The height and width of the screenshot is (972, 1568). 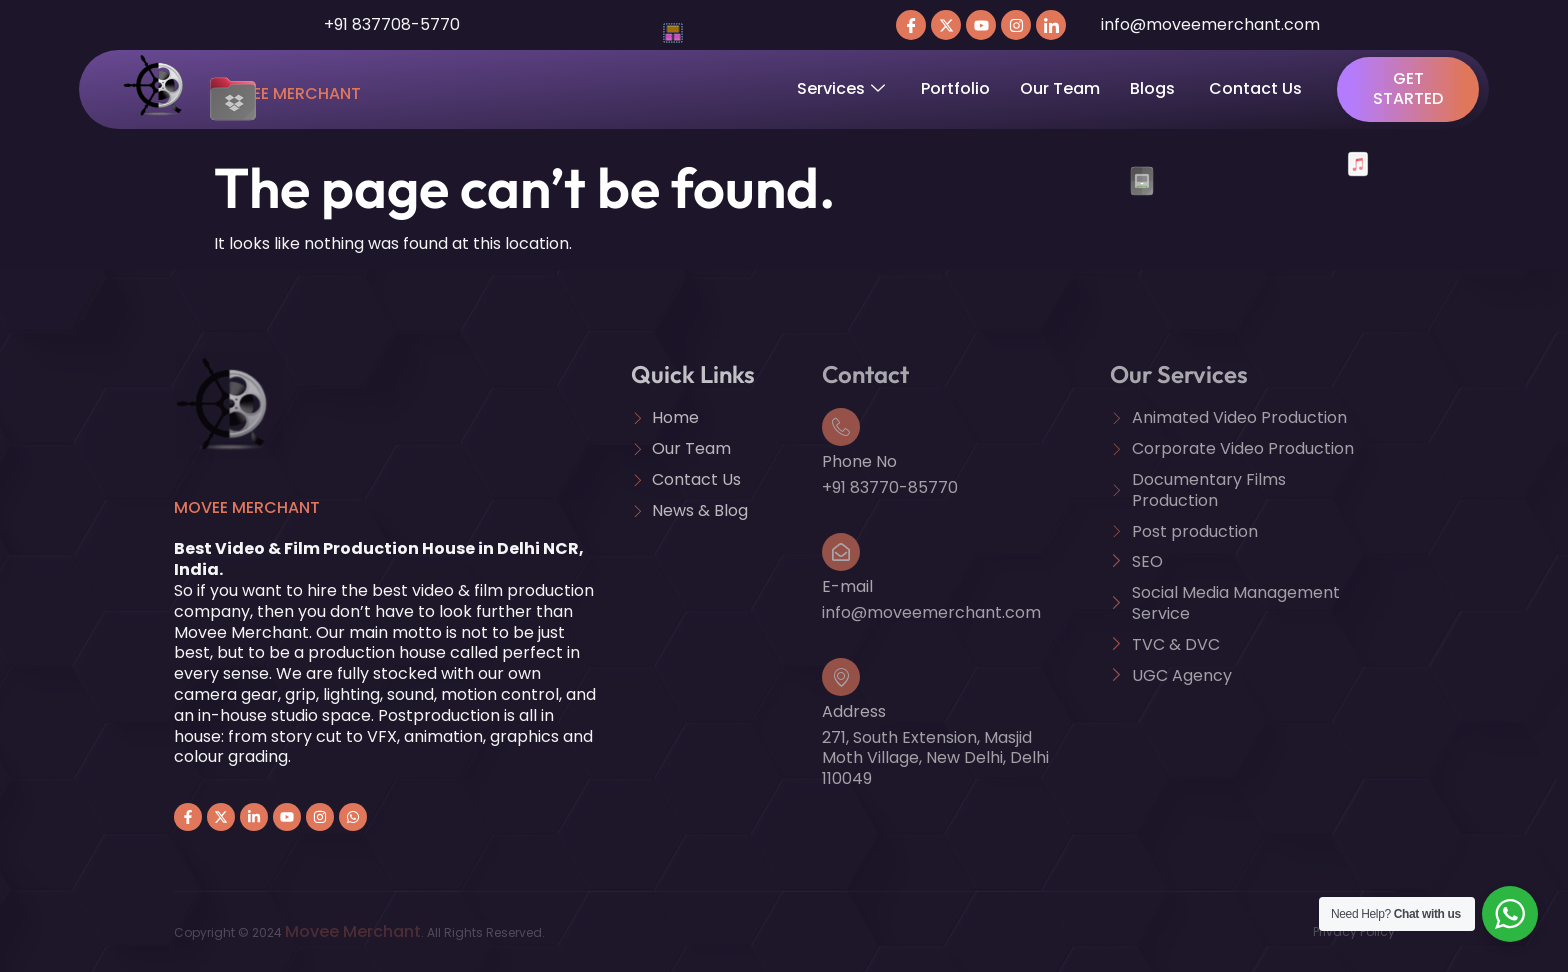 I want to click on an audio file in your system, so click(x=1358, y=164).